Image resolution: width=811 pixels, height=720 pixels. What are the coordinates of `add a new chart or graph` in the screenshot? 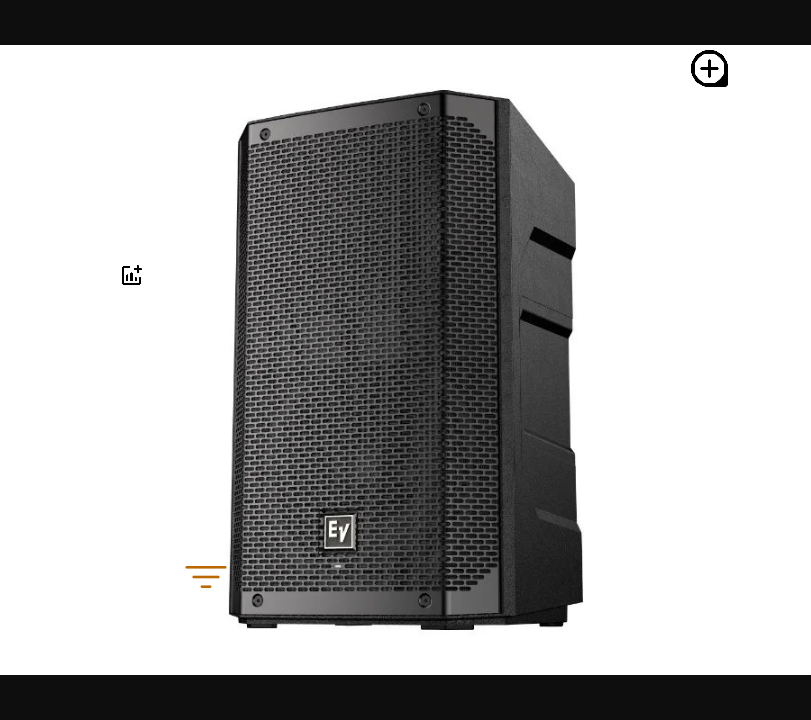 It's located at (131, 275).